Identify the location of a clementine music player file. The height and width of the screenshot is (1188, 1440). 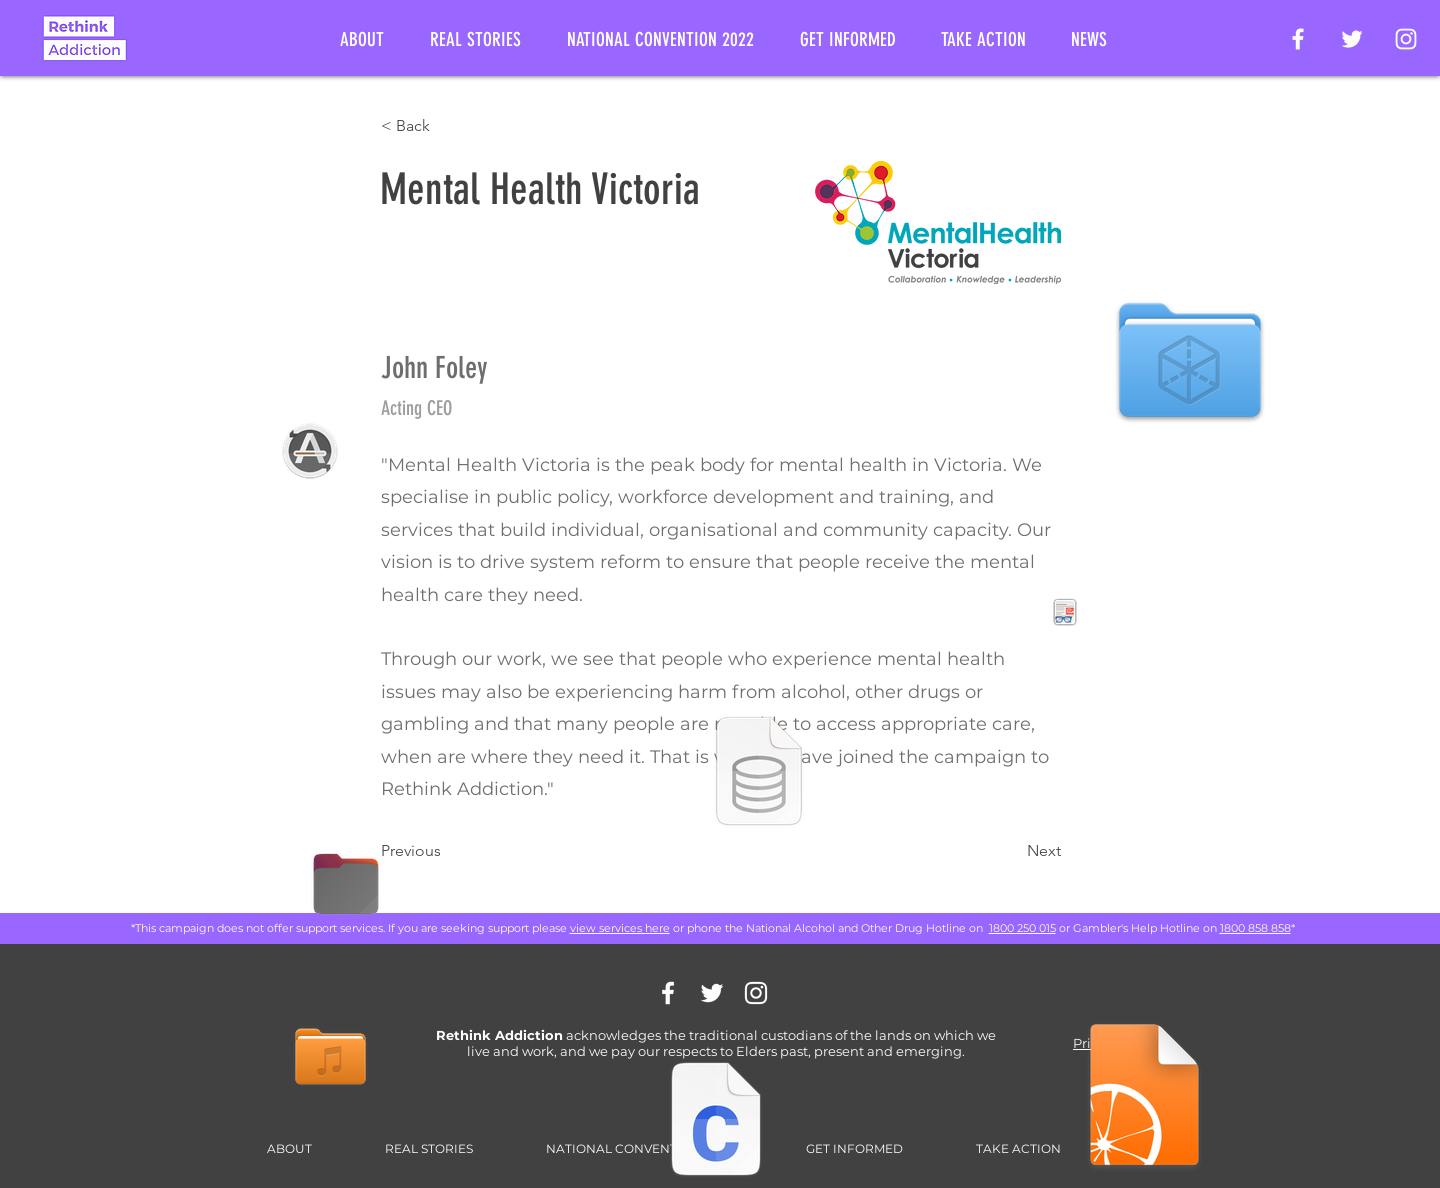
(1144, 1097).